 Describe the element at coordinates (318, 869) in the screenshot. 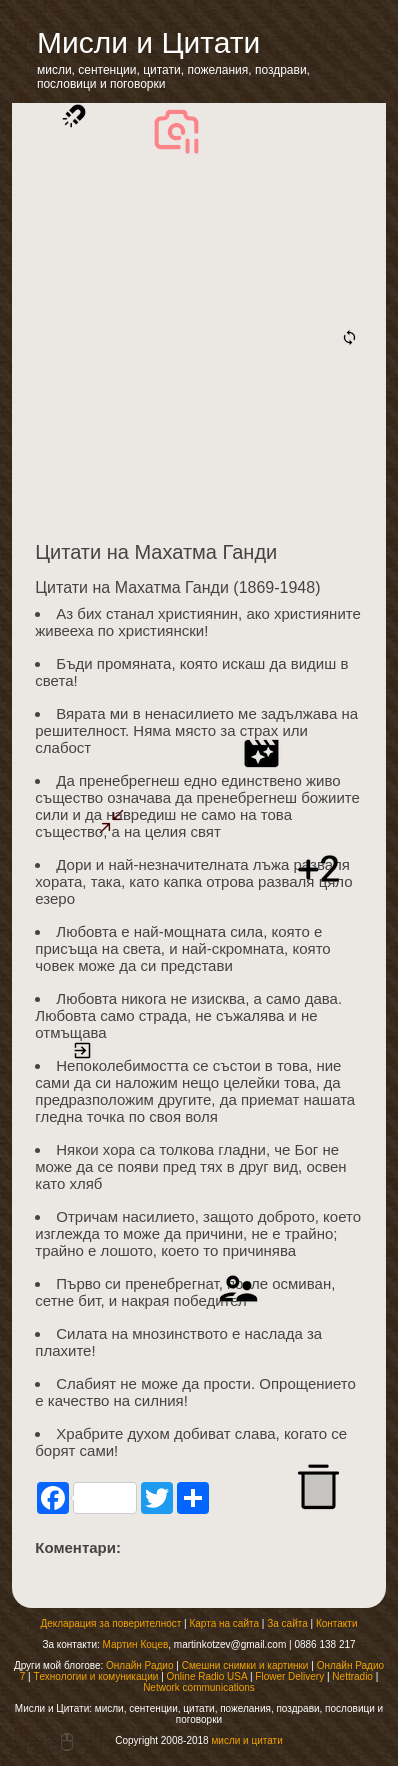

I see `increase exposure by 2 stops` at that location.